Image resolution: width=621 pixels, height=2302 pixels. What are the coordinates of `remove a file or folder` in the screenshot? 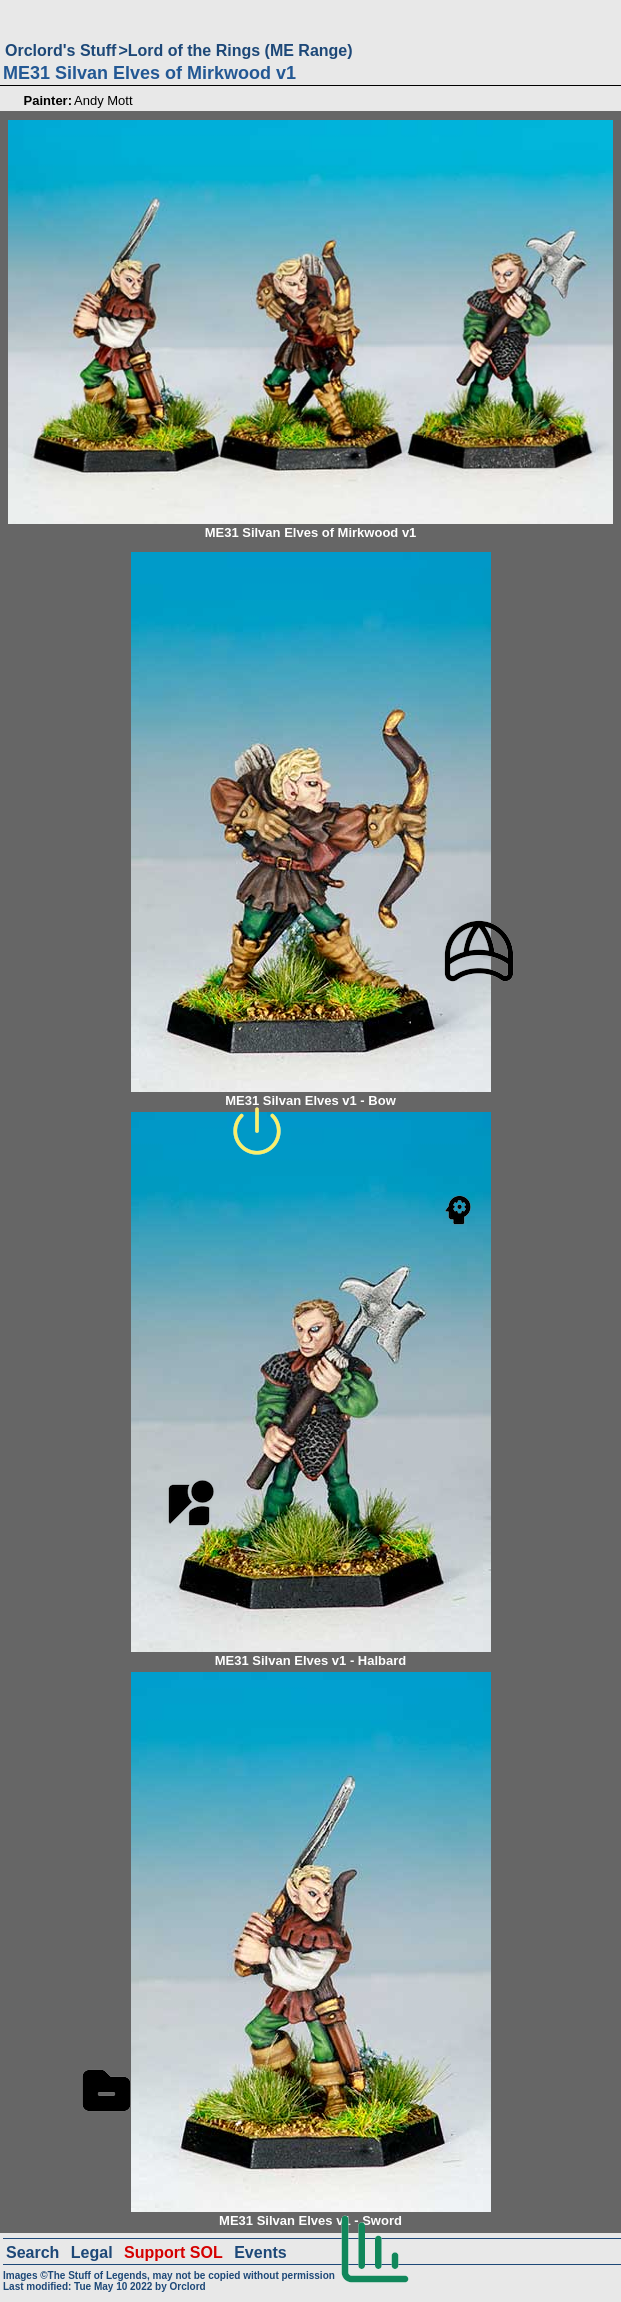 It's located at (106, 2090).